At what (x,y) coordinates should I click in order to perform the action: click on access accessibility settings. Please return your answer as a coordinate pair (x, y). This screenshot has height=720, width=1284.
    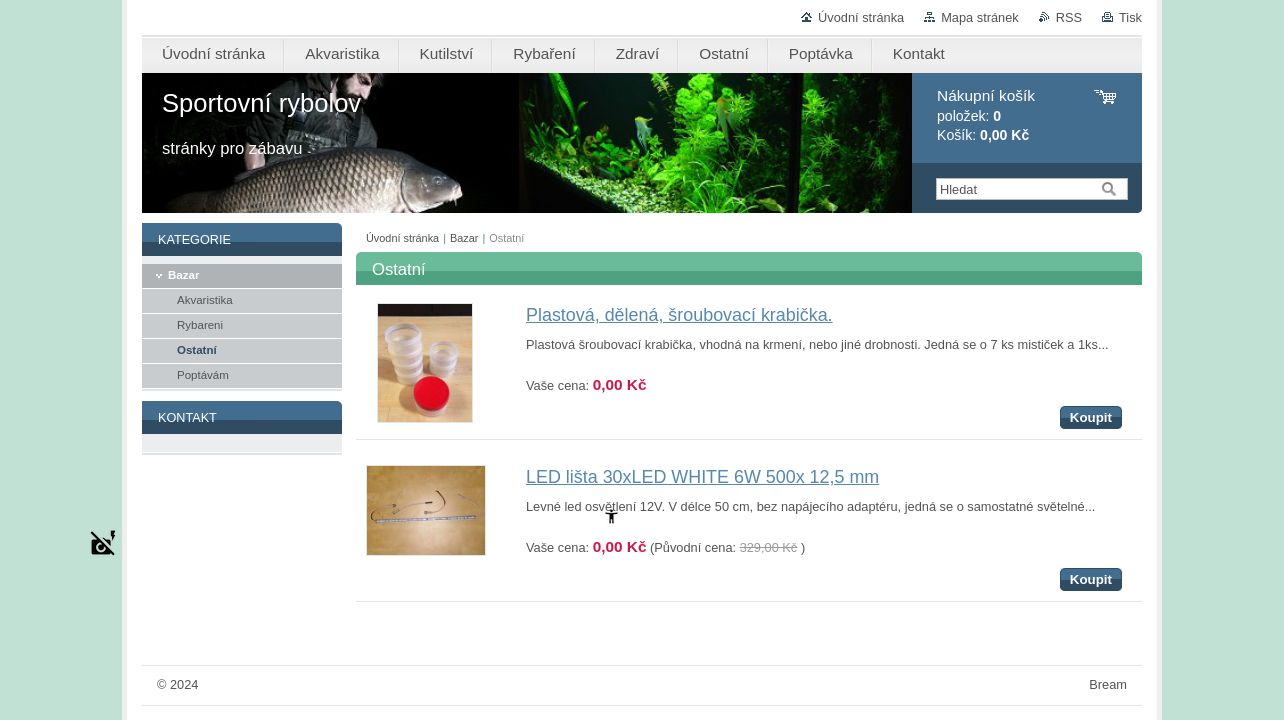
    Looking at the image, I should click on (611, 516).